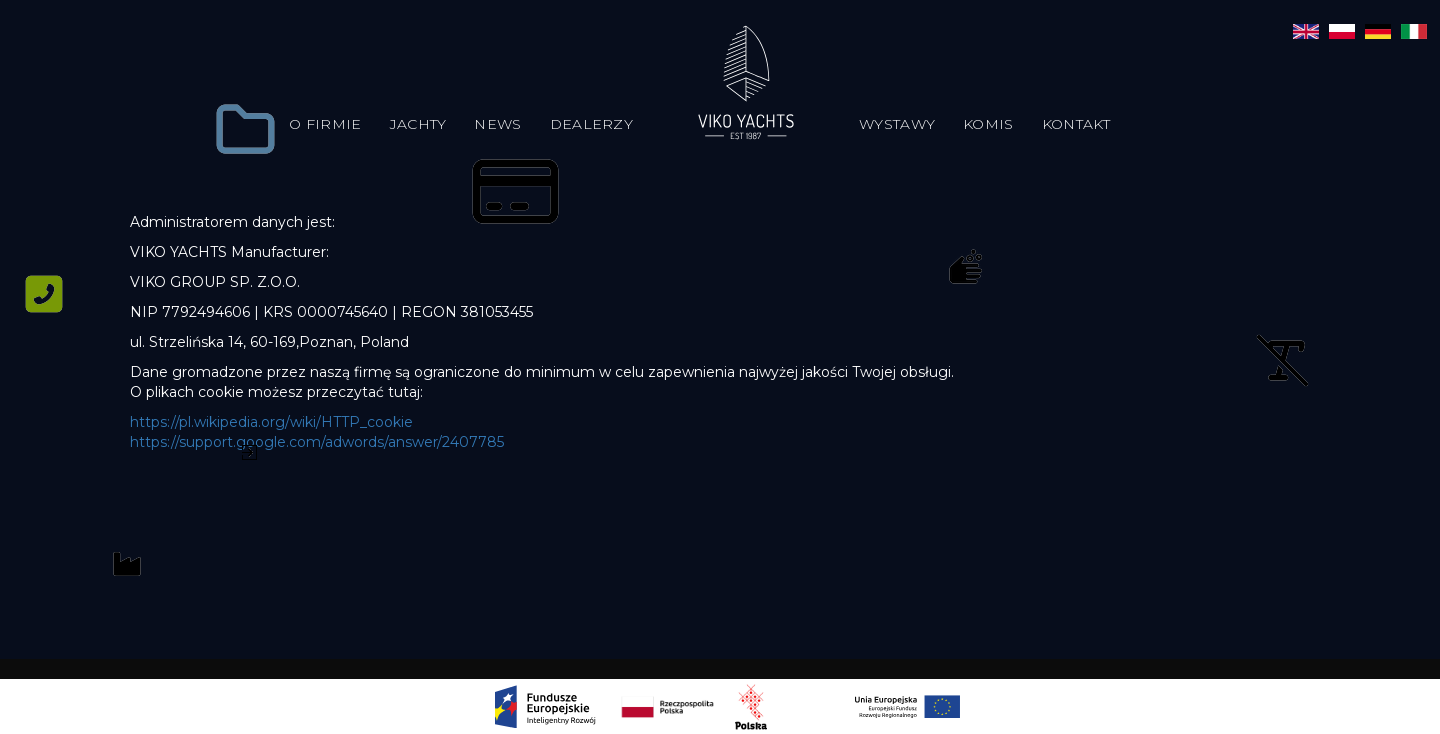 The width and height of the screenshot is (1440, 734). I want to click on make or receive a phone call, so click(44, 294).